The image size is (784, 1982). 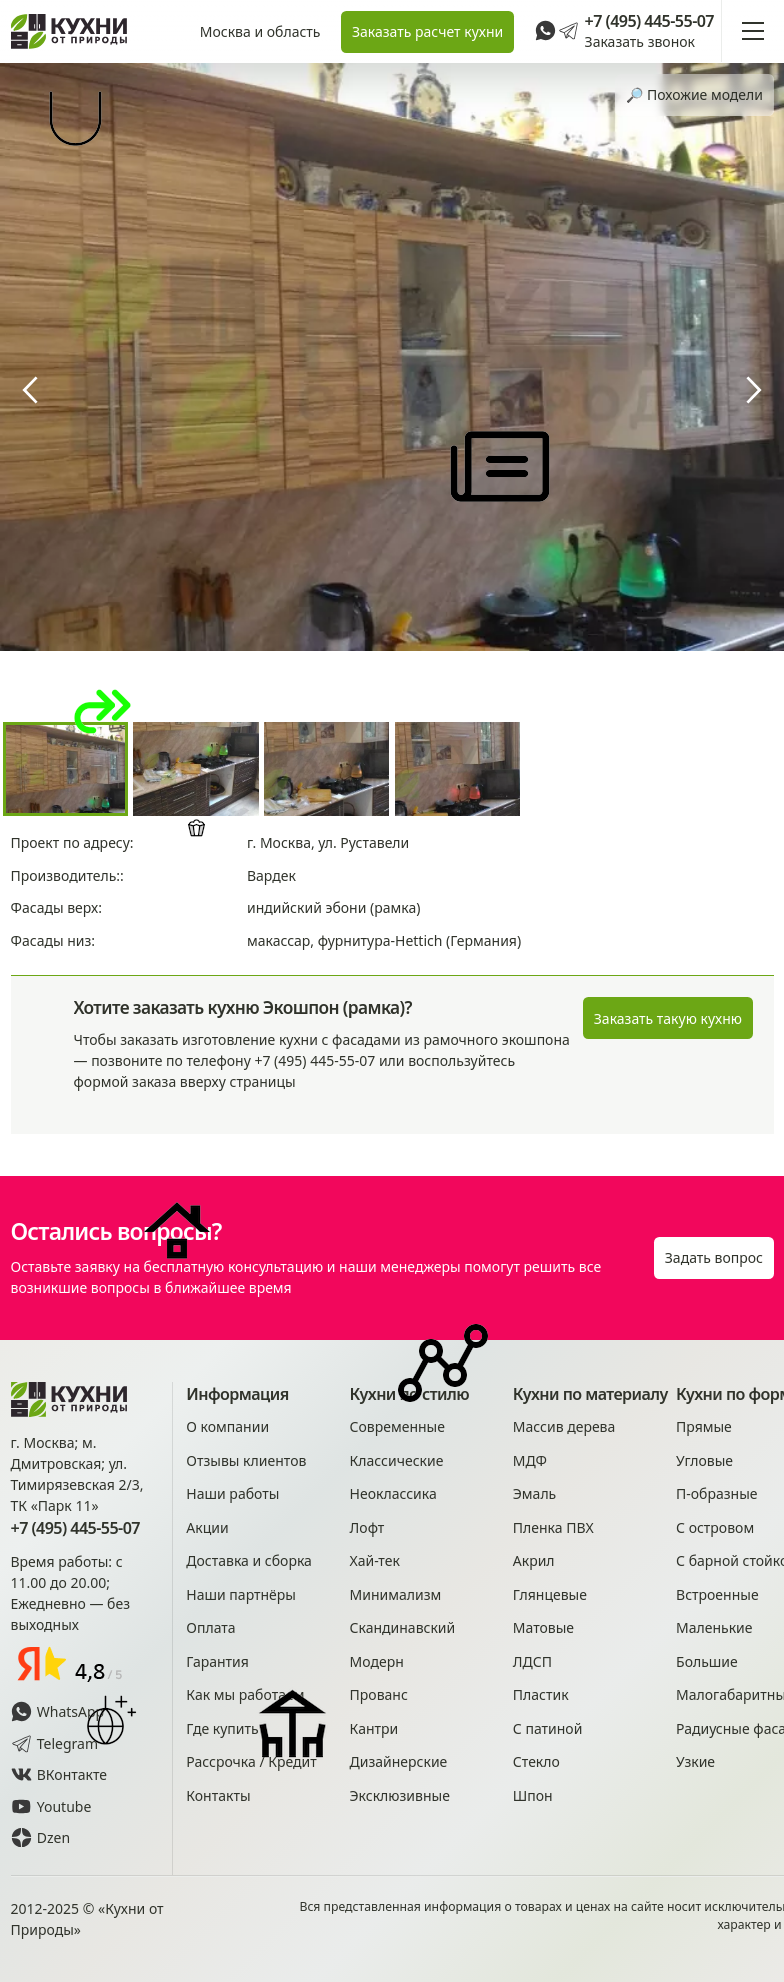 I want to click on access roofing or home improvement services, so click(x=177, y=1232).